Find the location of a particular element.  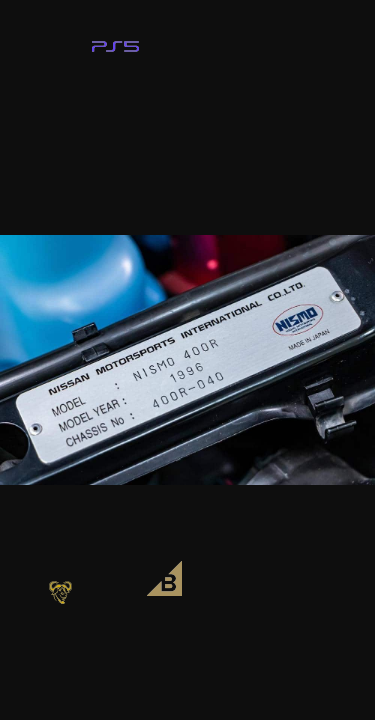

PlayStation 5 brand logo is located at coordinates (115, 46).